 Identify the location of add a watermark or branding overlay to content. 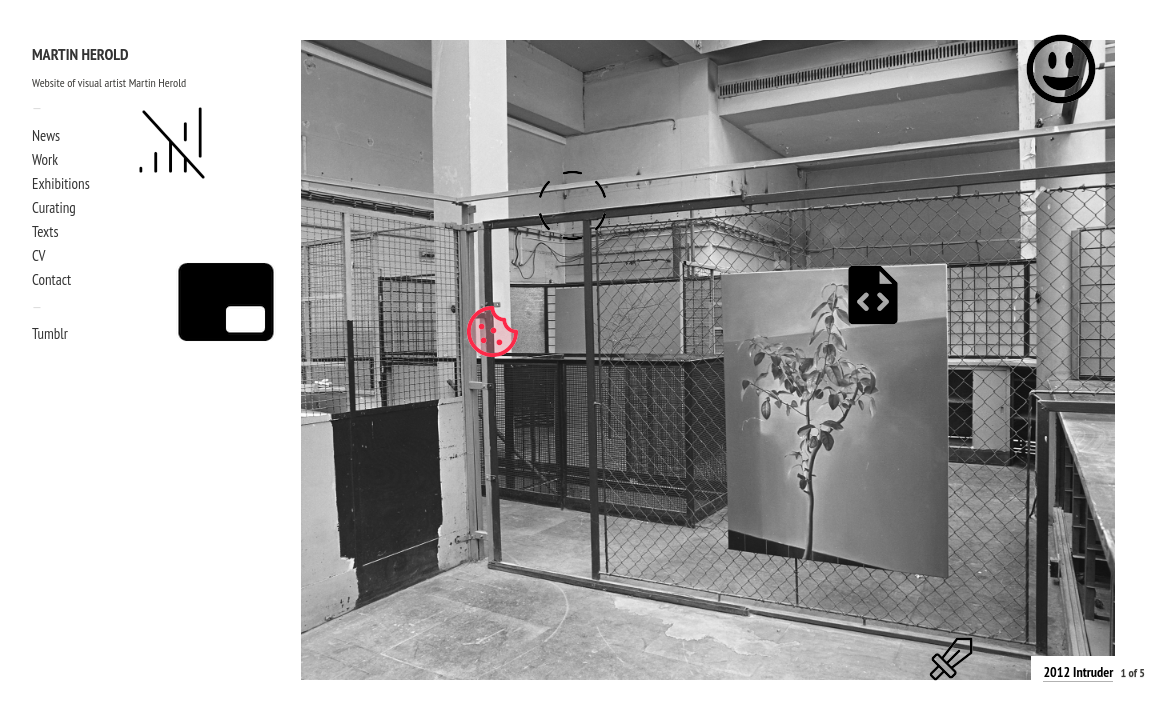
(226, 302).